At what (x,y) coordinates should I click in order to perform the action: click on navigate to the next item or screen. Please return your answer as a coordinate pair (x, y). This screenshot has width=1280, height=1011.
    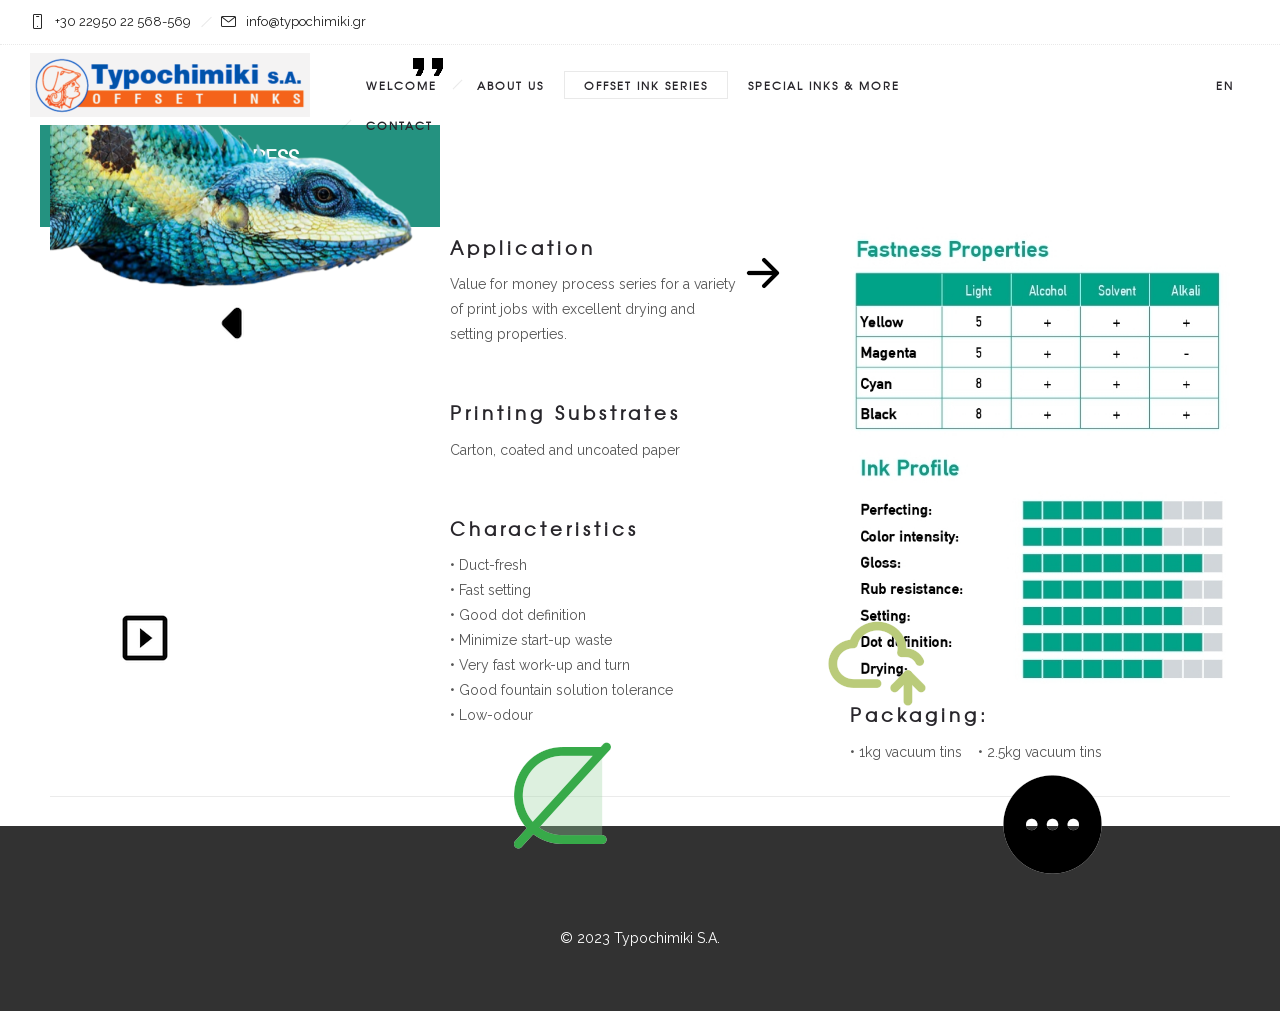
    Looking at the image, I should click on (763, 273).